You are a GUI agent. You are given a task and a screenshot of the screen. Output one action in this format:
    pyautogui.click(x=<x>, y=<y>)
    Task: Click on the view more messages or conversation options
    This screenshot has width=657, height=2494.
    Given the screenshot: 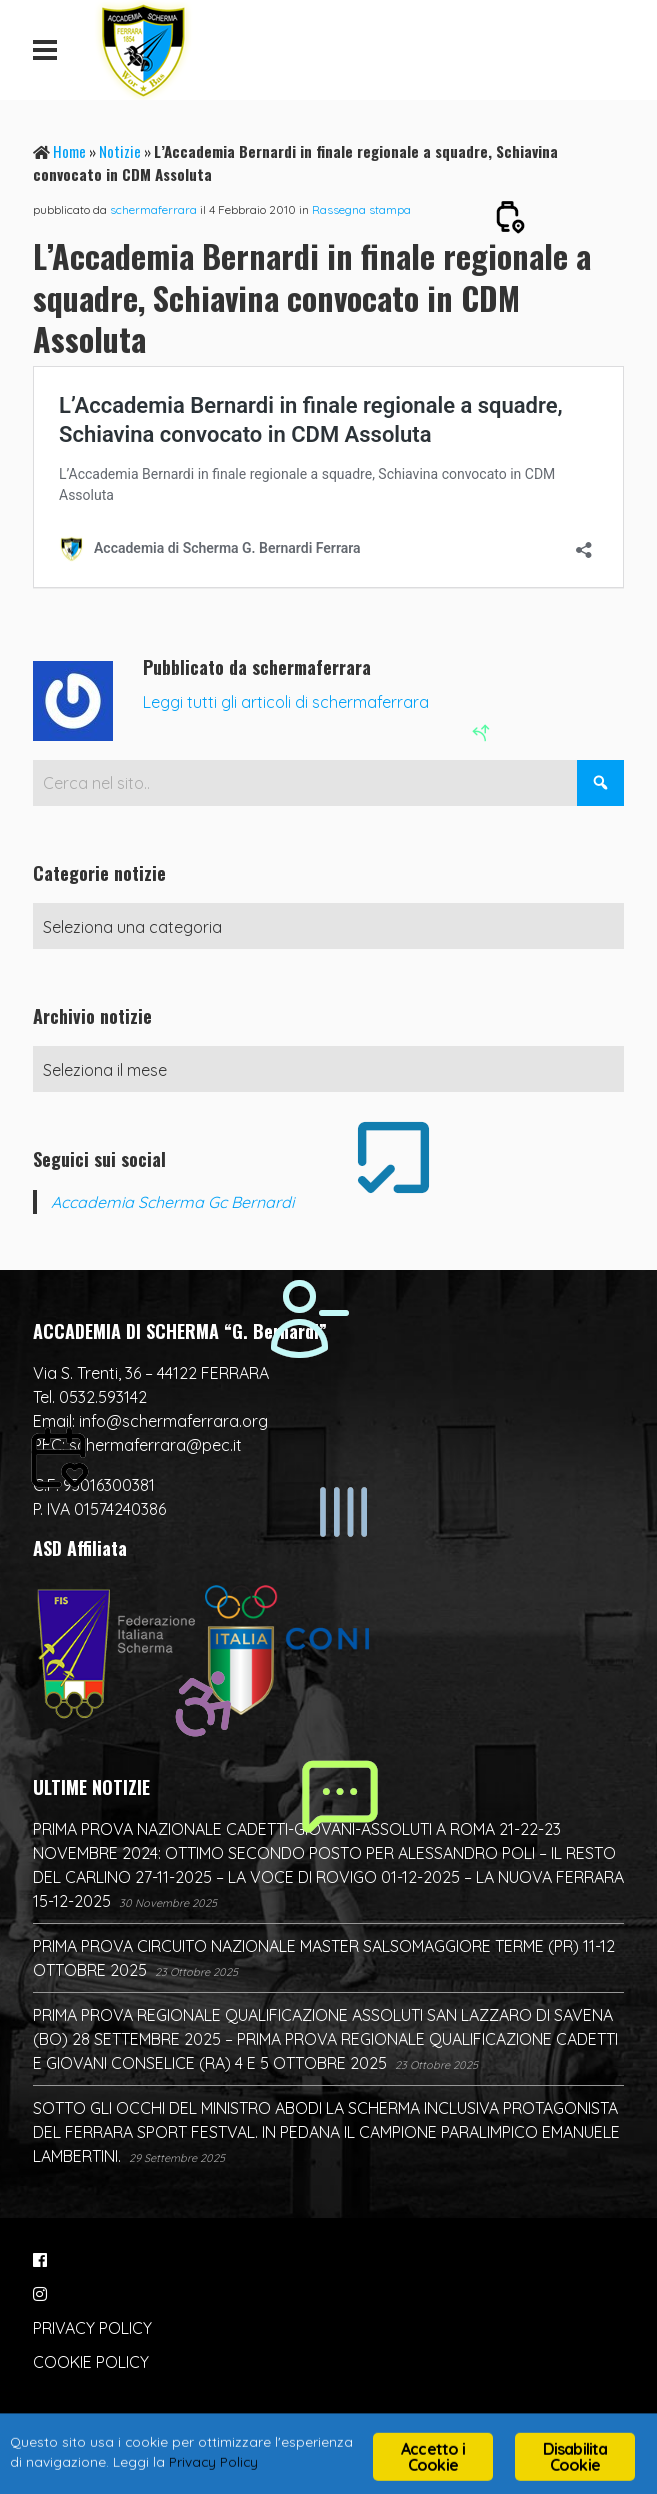 What is the action you would take?
    pyautogui.click(x=340, y=1795)
    